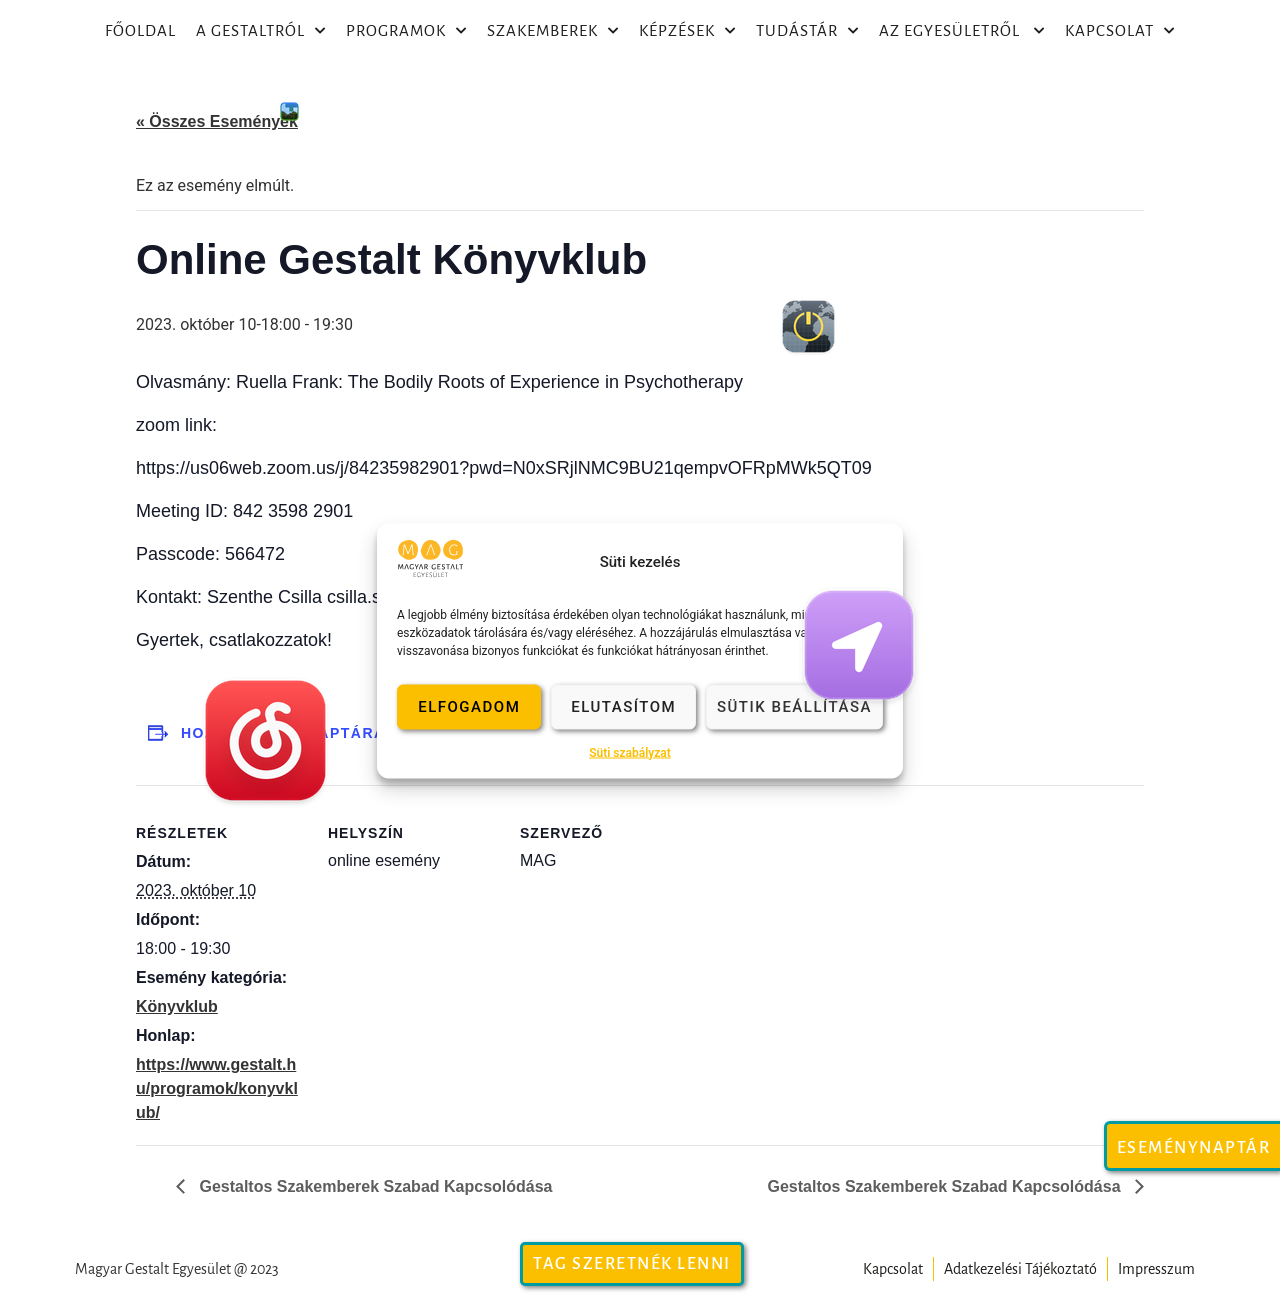 The height and width of the screenshot is (1301, 1280). What do you see at coordinates (808, 326) in the screenshot?
I see `configure wake-on-lan network settings` at bounding box center [808, 326].